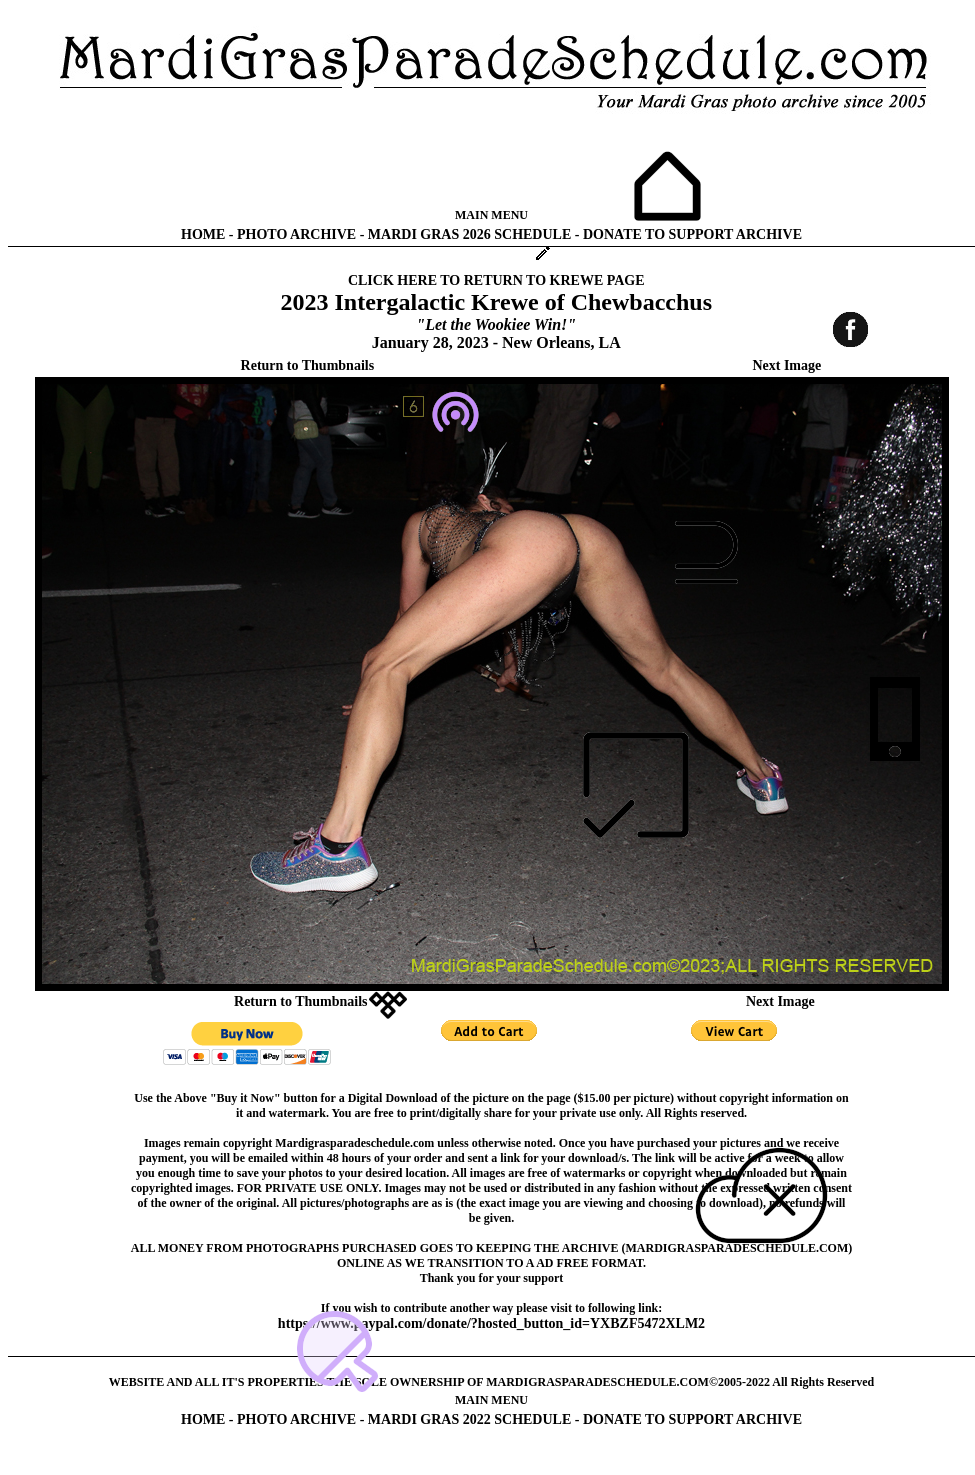 The image size is (975, 1475). I want to click on start a live broadcast or stream, so click(455, 412).